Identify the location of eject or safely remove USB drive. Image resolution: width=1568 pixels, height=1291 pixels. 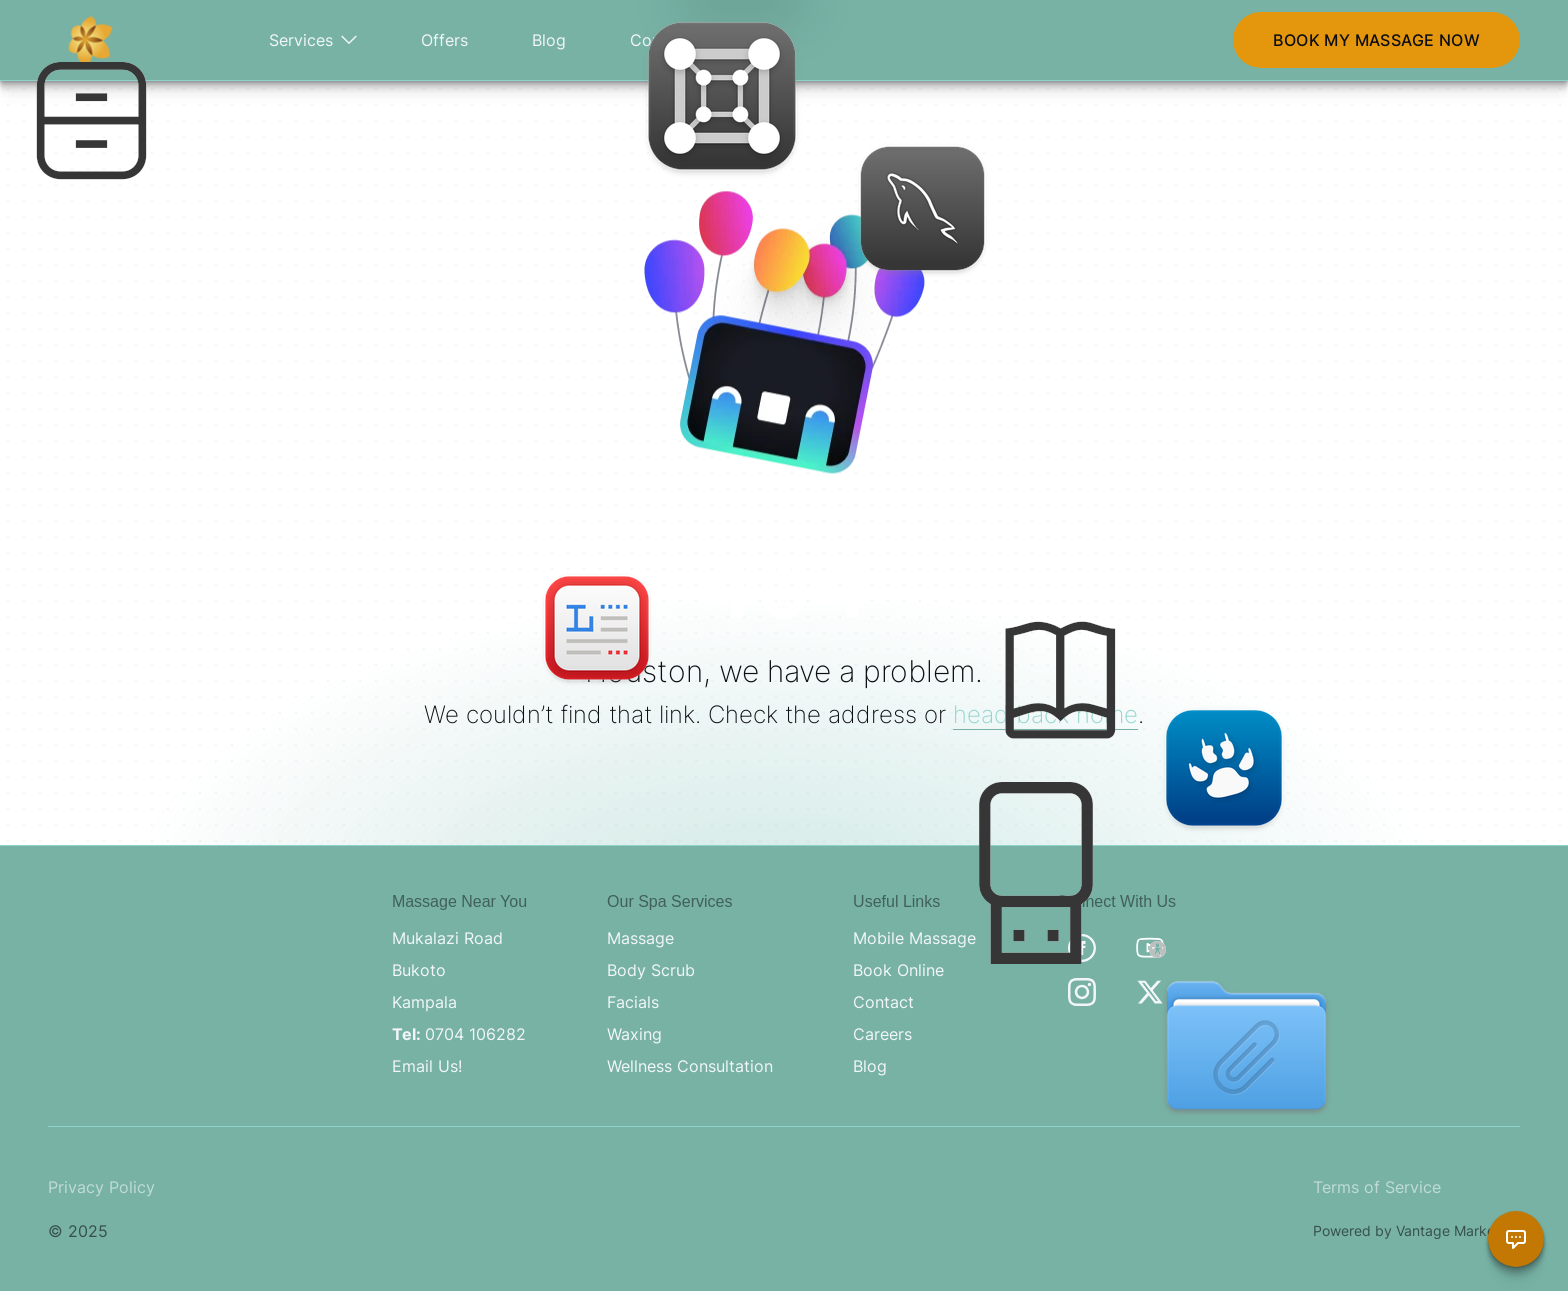
(1036, 873).